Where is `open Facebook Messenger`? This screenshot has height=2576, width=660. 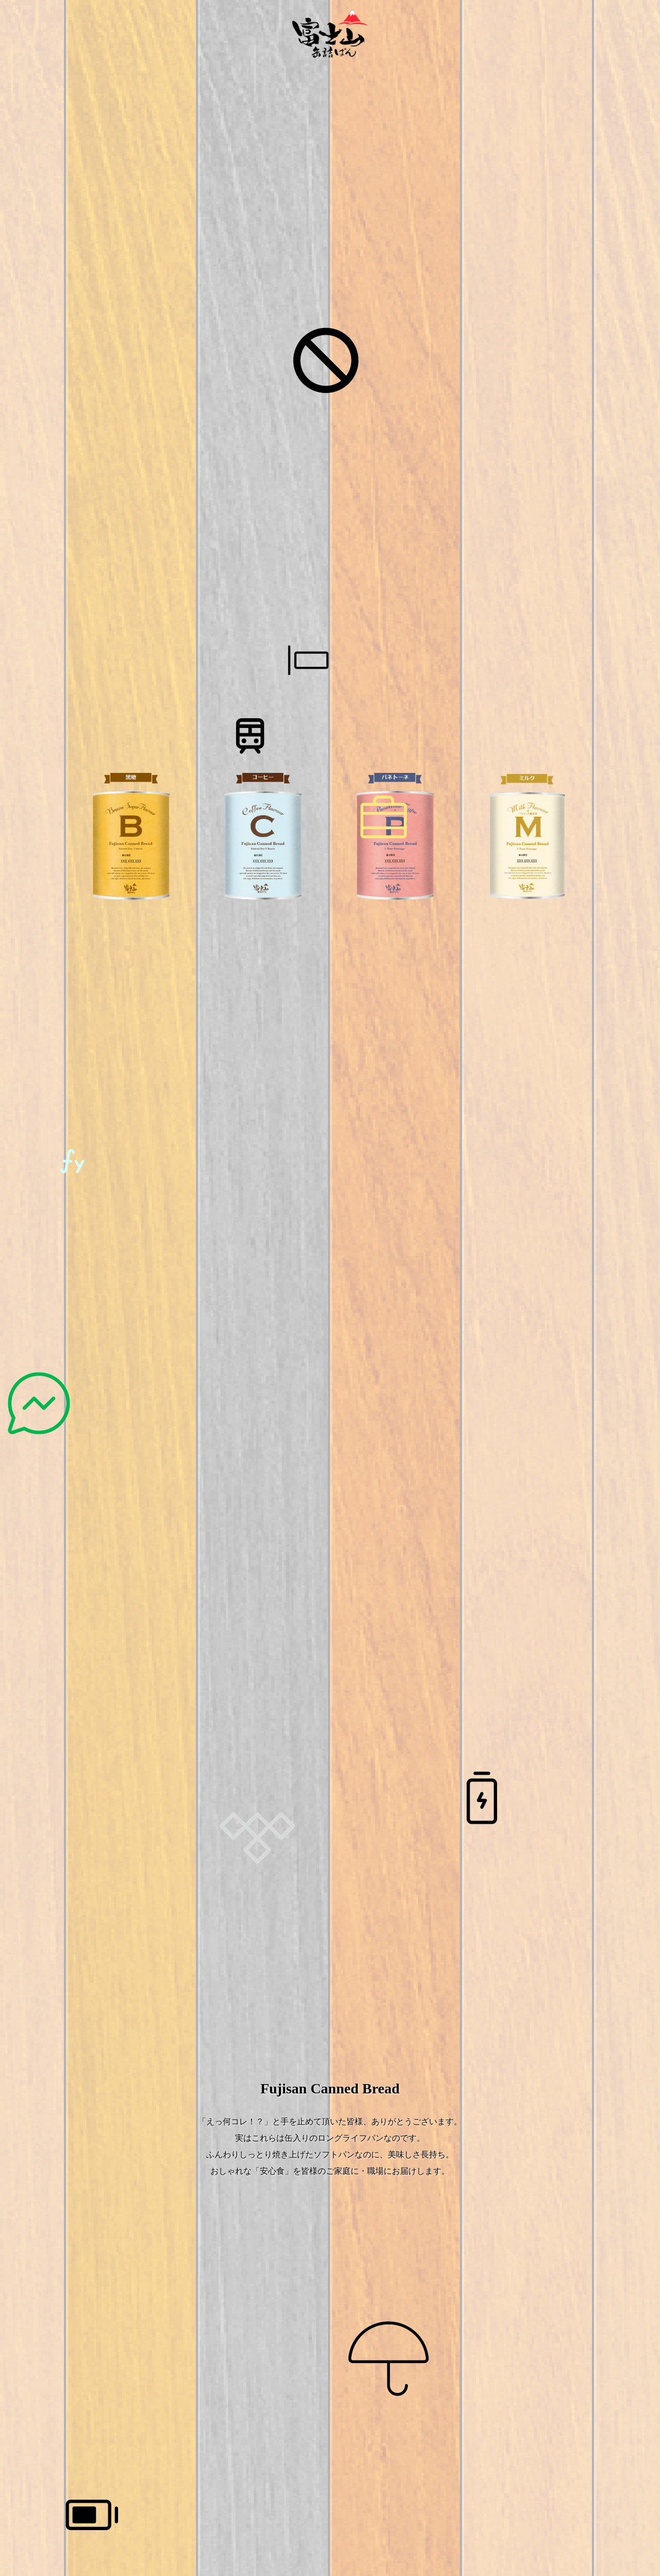 open Facebook Messenger is located at coordinates (39, 1403).